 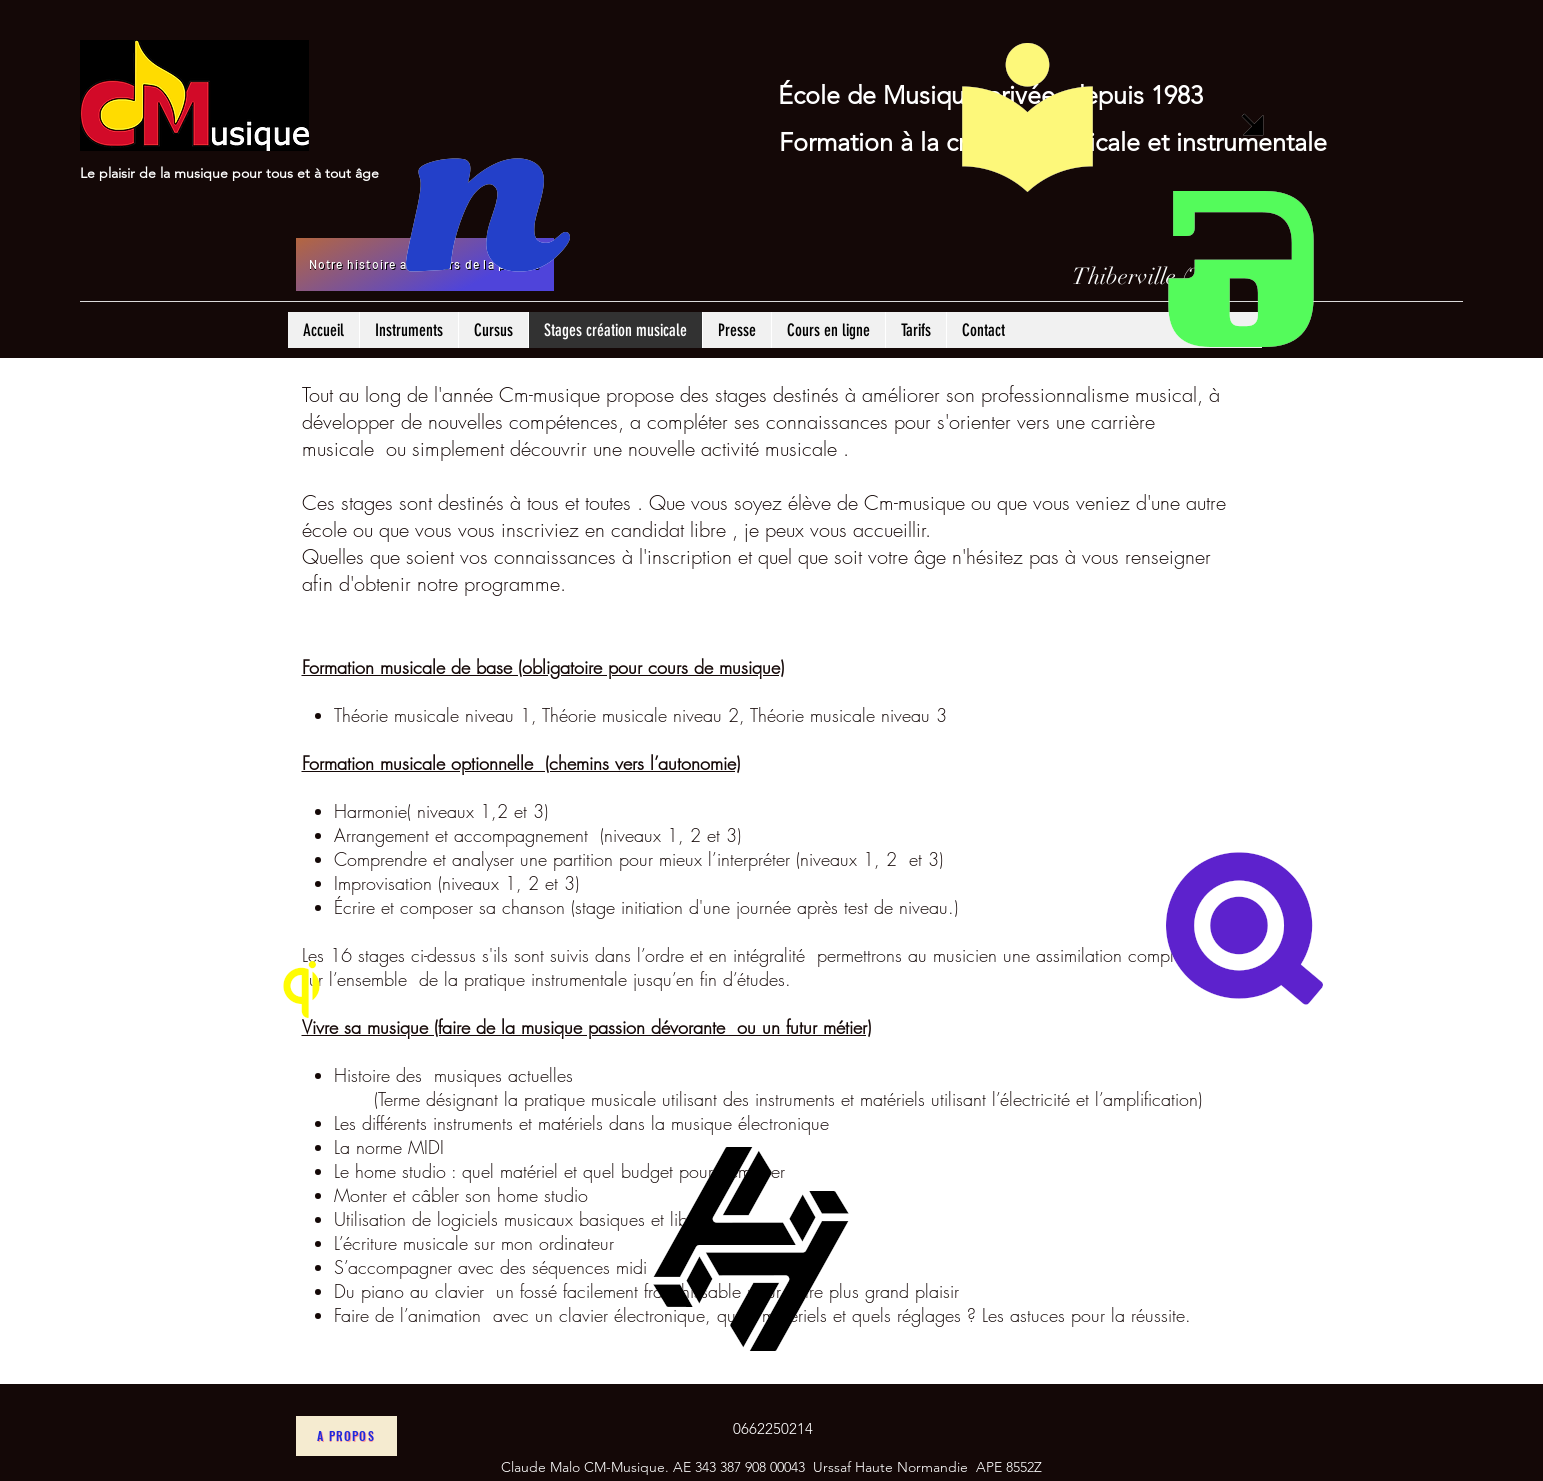 I want to click on open Qlik analytics application, so click(x=1244, y=928).